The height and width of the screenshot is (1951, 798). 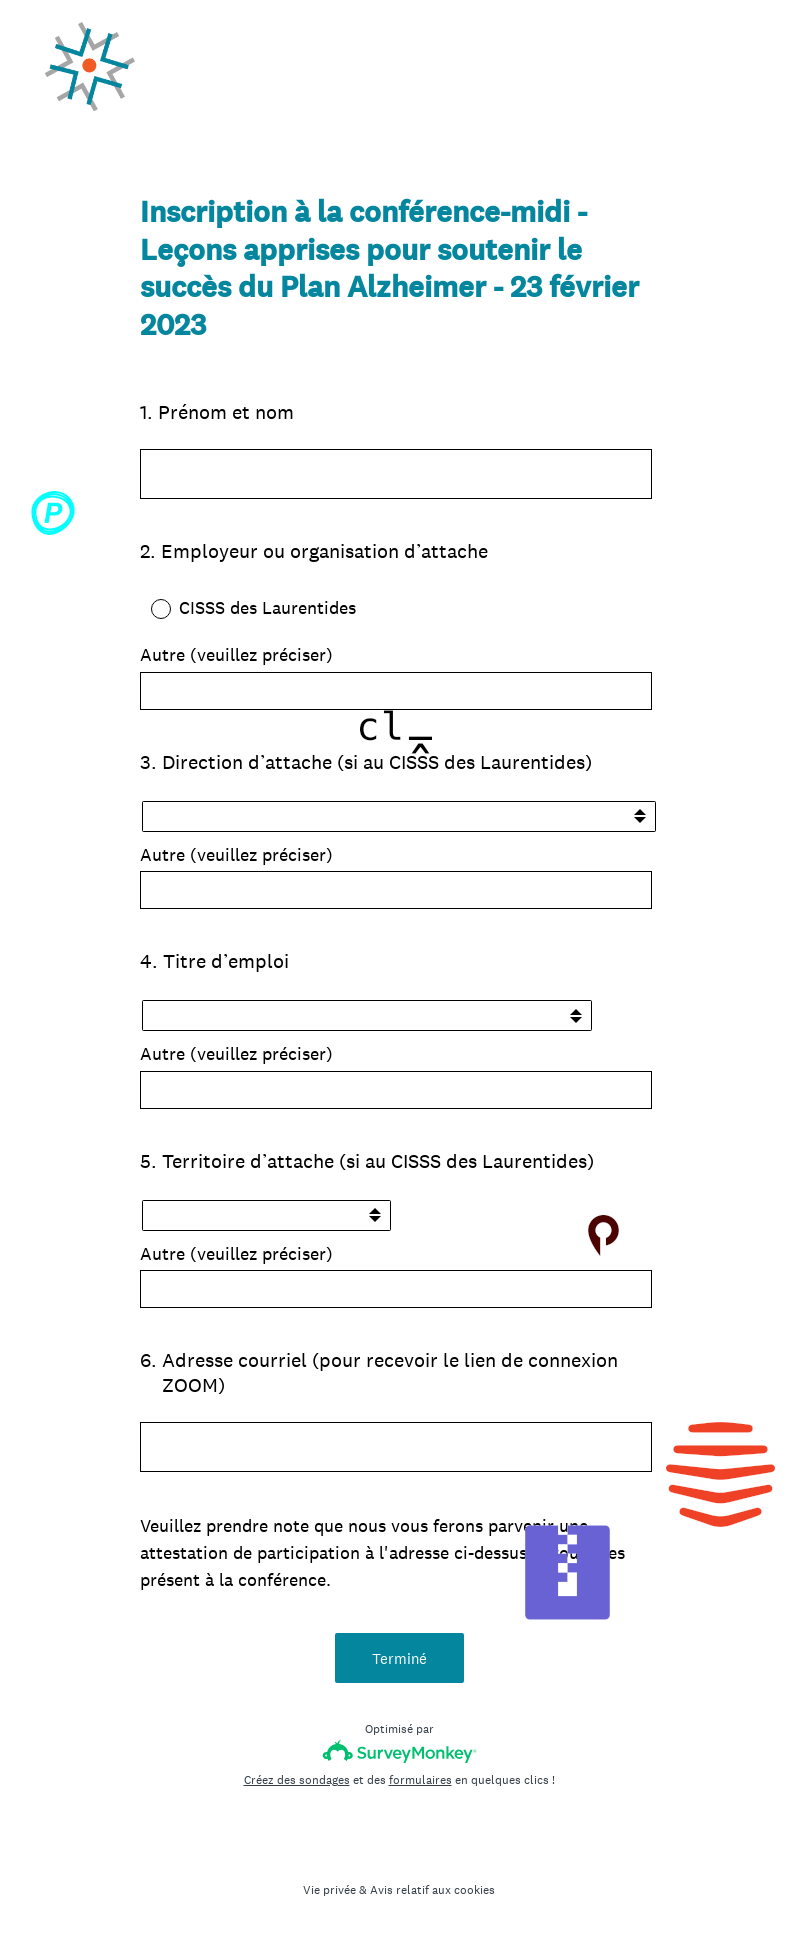 What do you see at coordinates (603, 1235) in the screenshot?
I see `player.me logo` at bounding box center [603, 1235].